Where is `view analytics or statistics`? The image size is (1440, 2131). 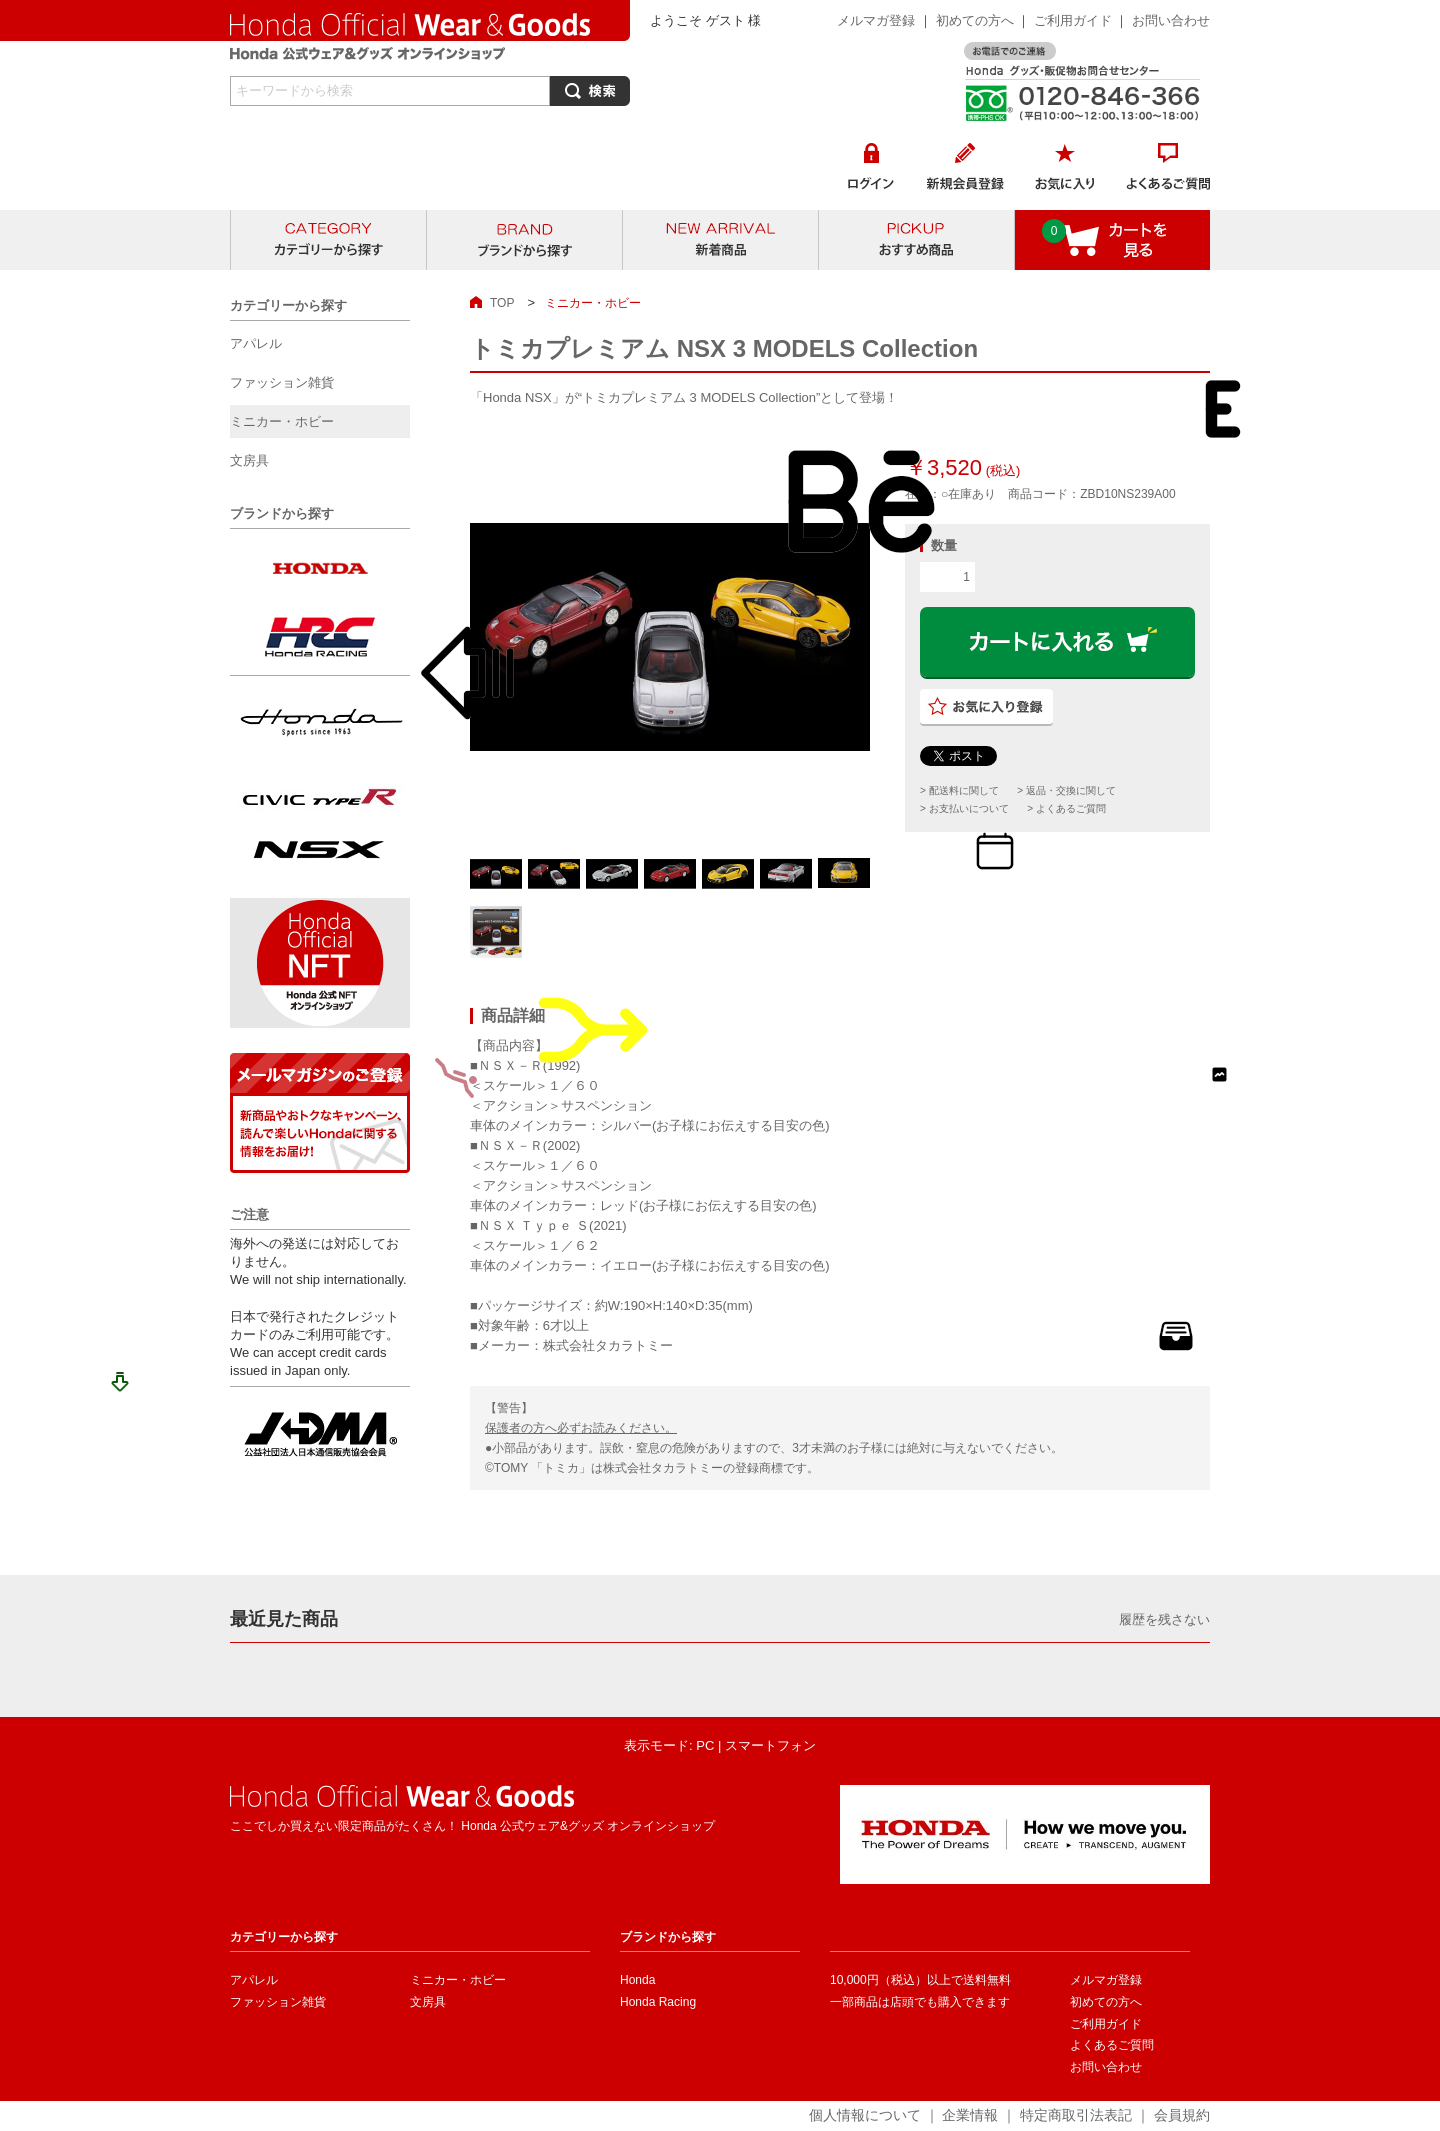 view analytics or statistics is located at coordinates (1219, 1074).